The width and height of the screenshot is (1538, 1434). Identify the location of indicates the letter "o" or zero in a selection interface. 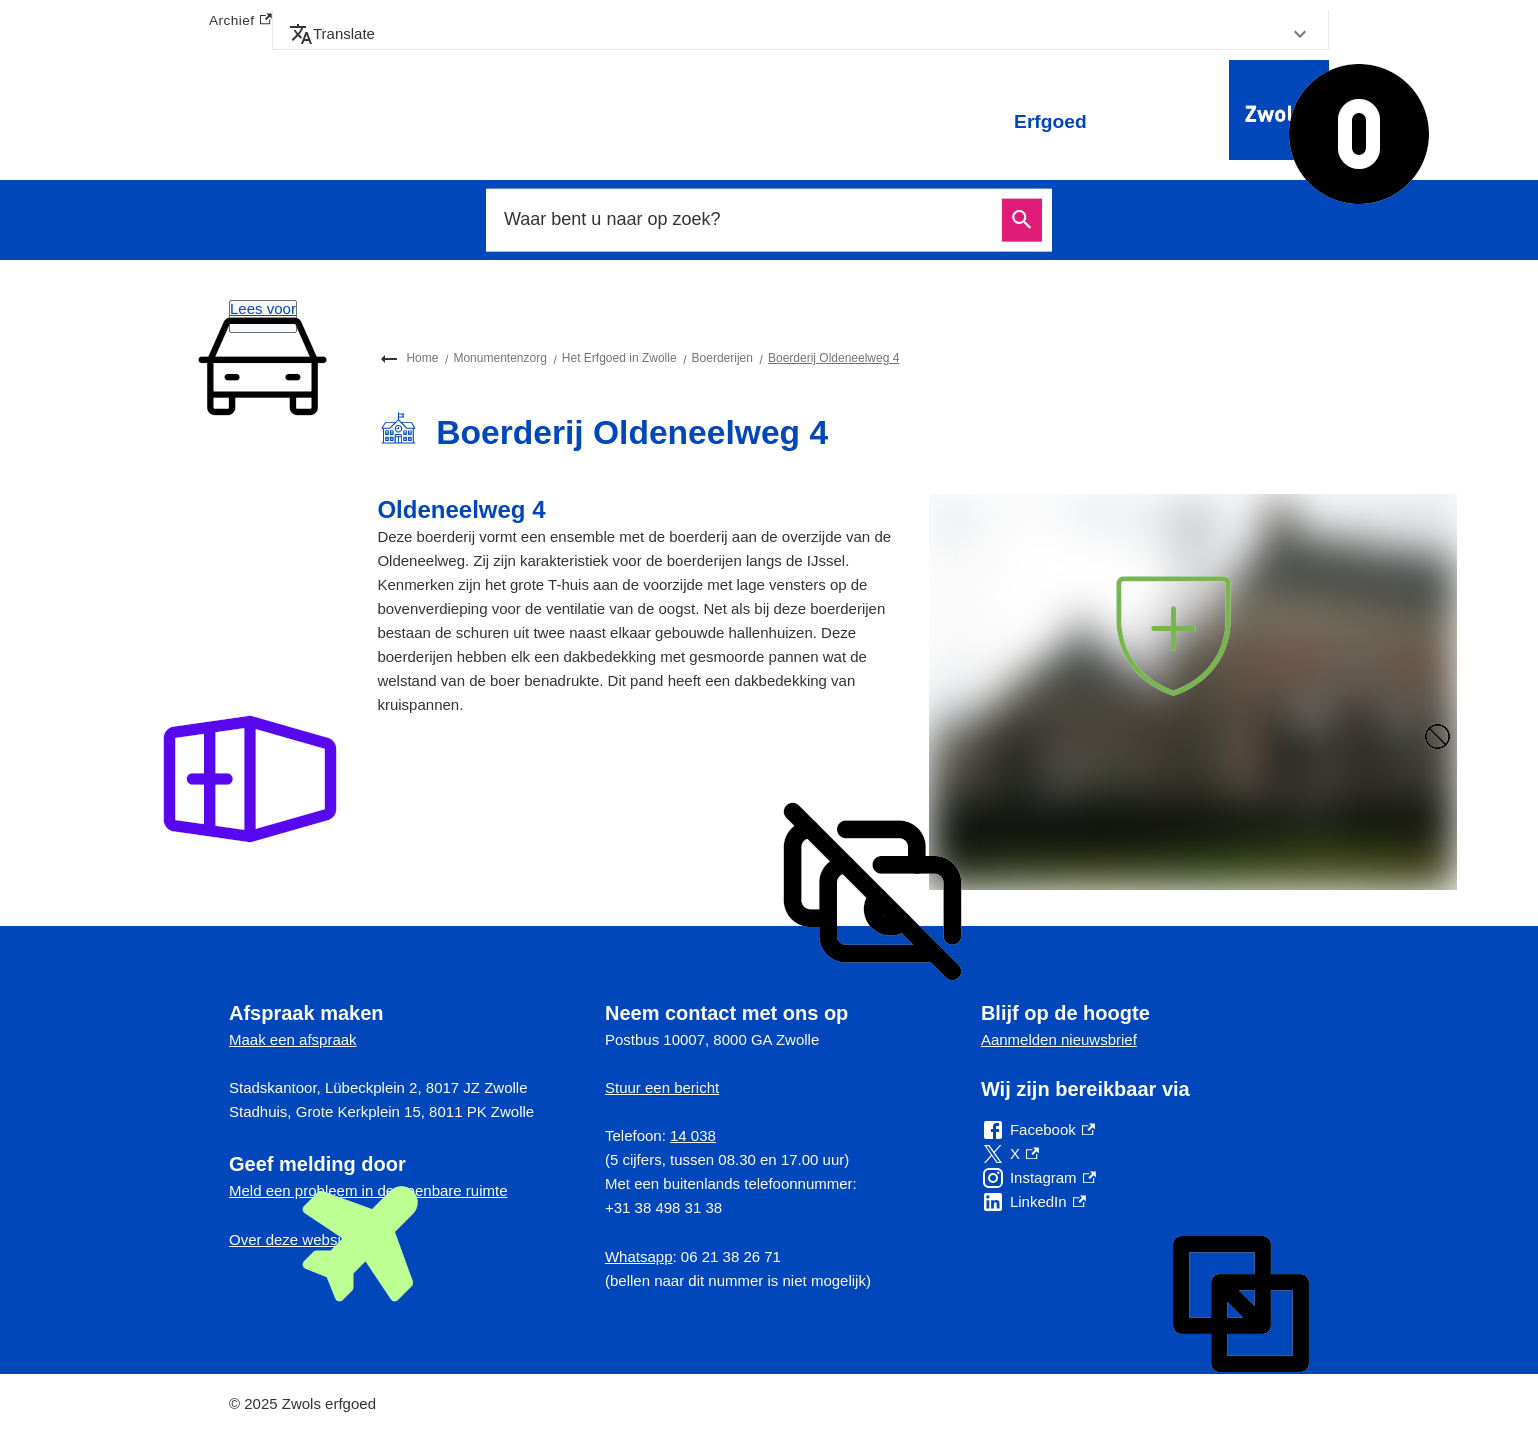
(1359, 134).